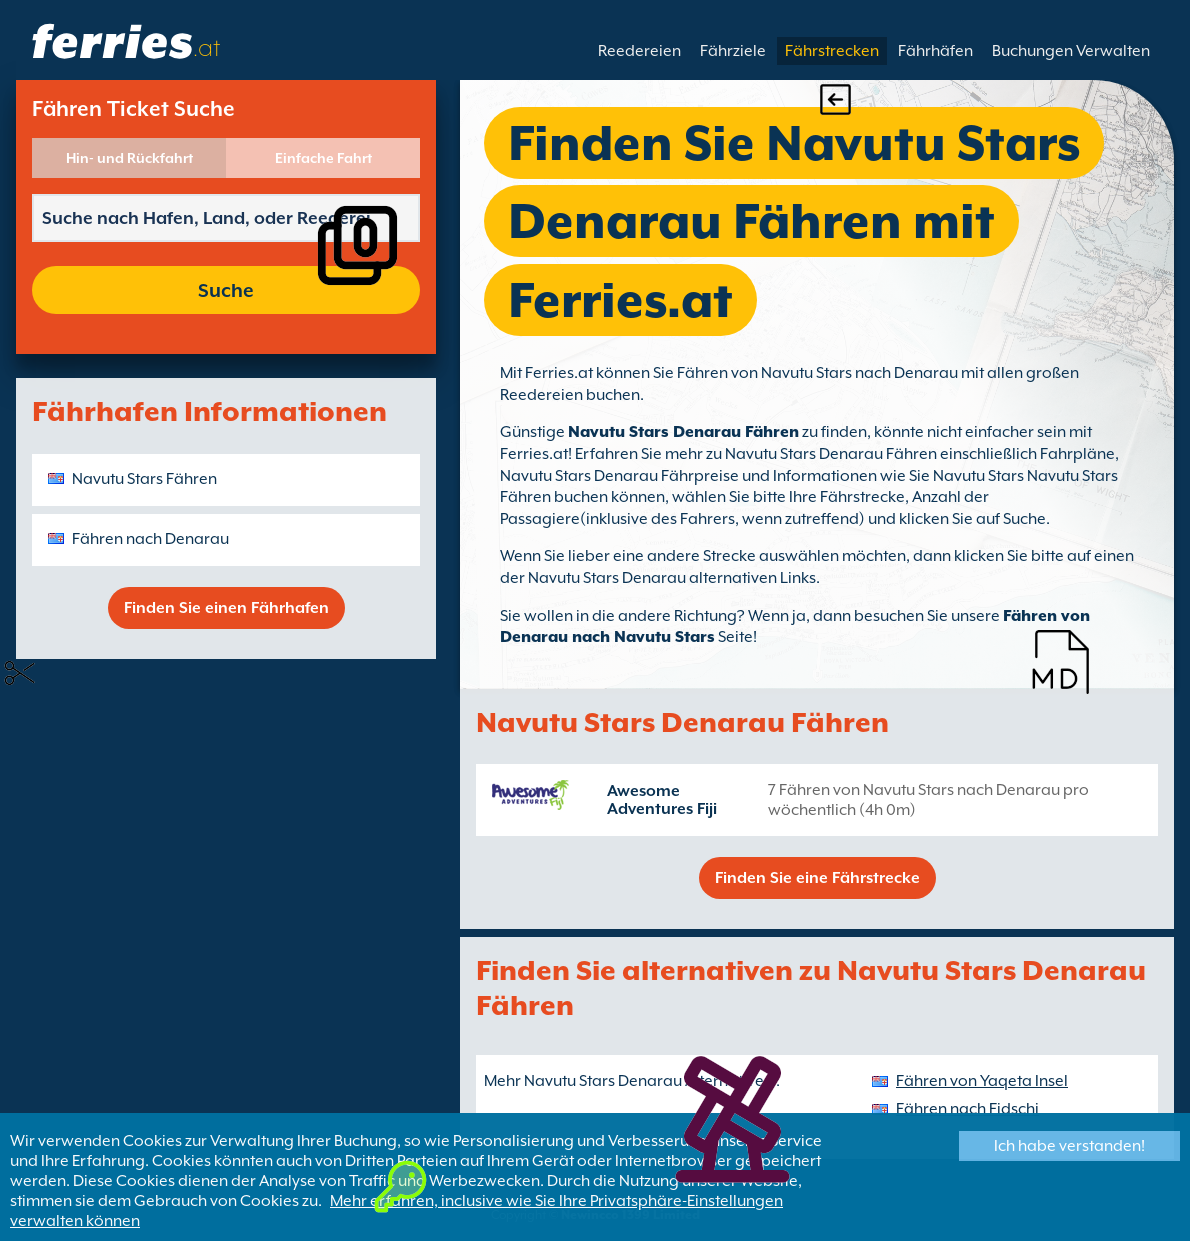 Image resolution: width=1190 pixels, height=1241 pixels. Describe the element at coordinates (19, 673) in the screenshot. I see `cut selected content` at that location.